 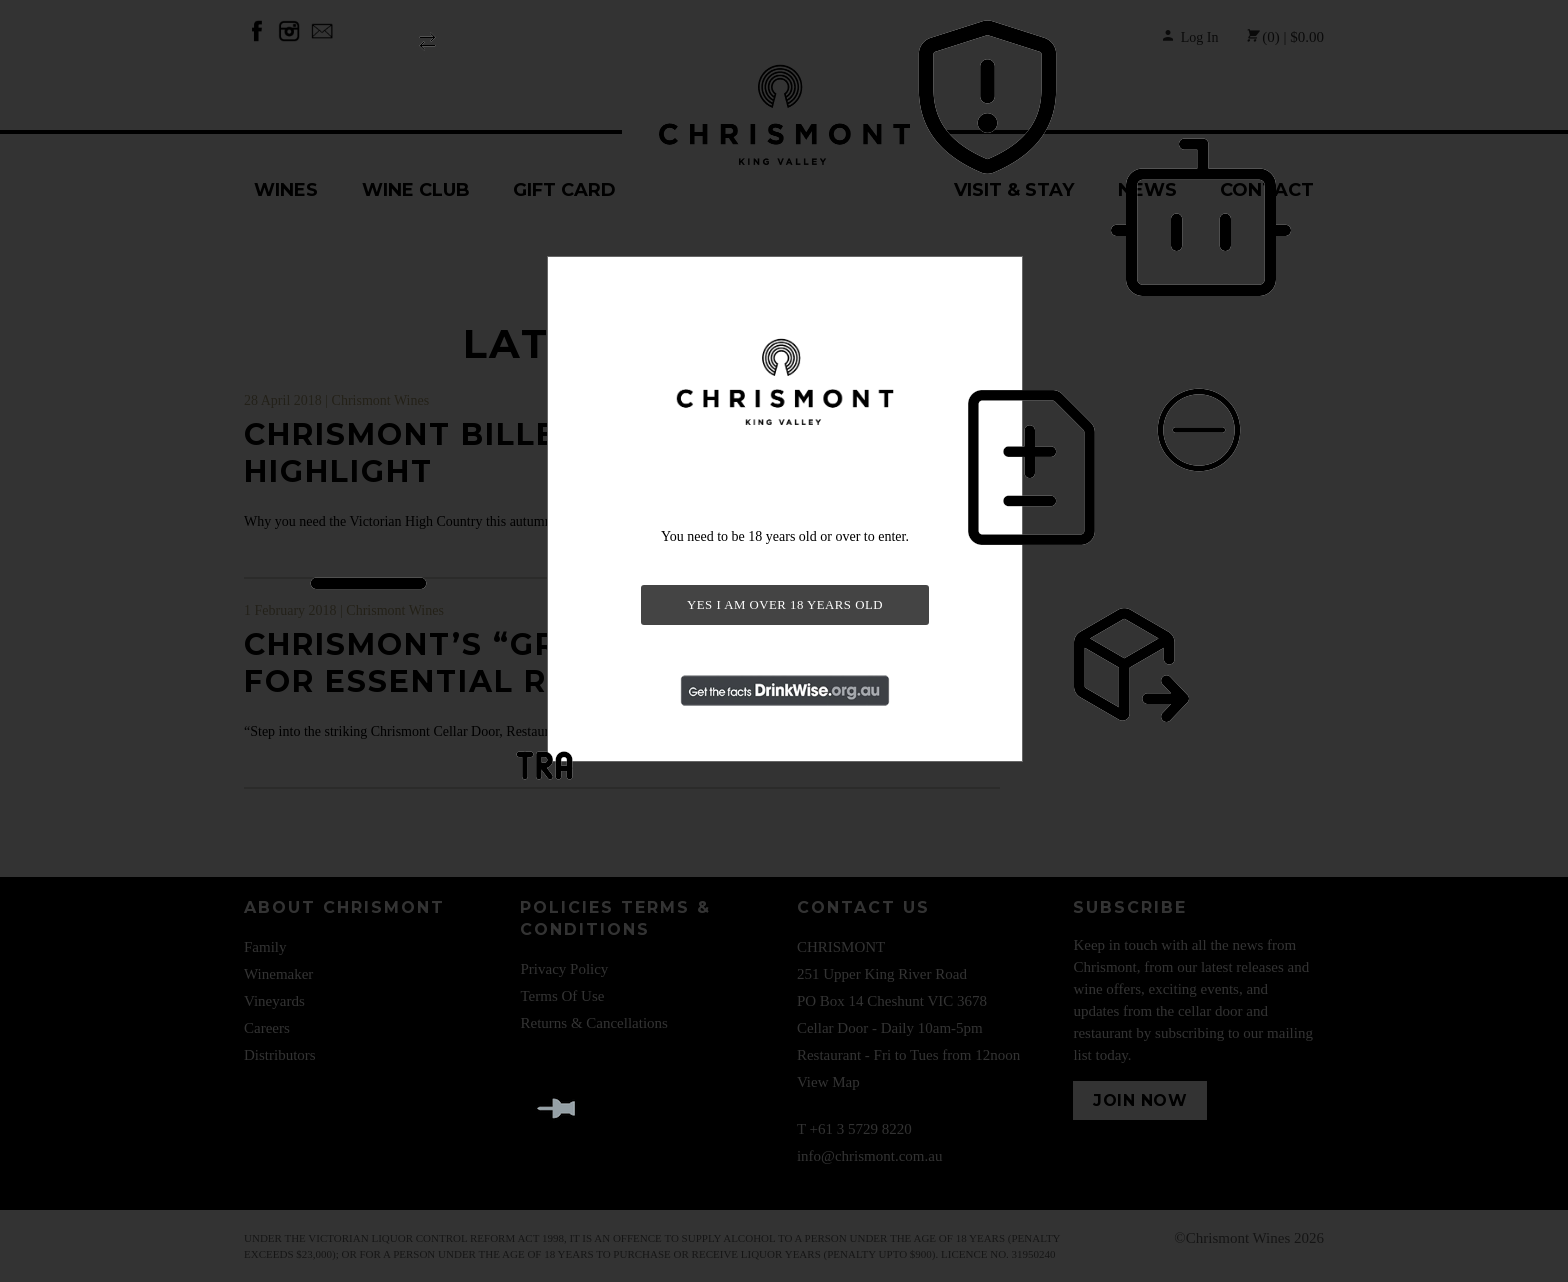 What do you see at coordinates (987, 98) in the screenshot?
I see `view security or privacy settings` at bounding box center [987, 98].